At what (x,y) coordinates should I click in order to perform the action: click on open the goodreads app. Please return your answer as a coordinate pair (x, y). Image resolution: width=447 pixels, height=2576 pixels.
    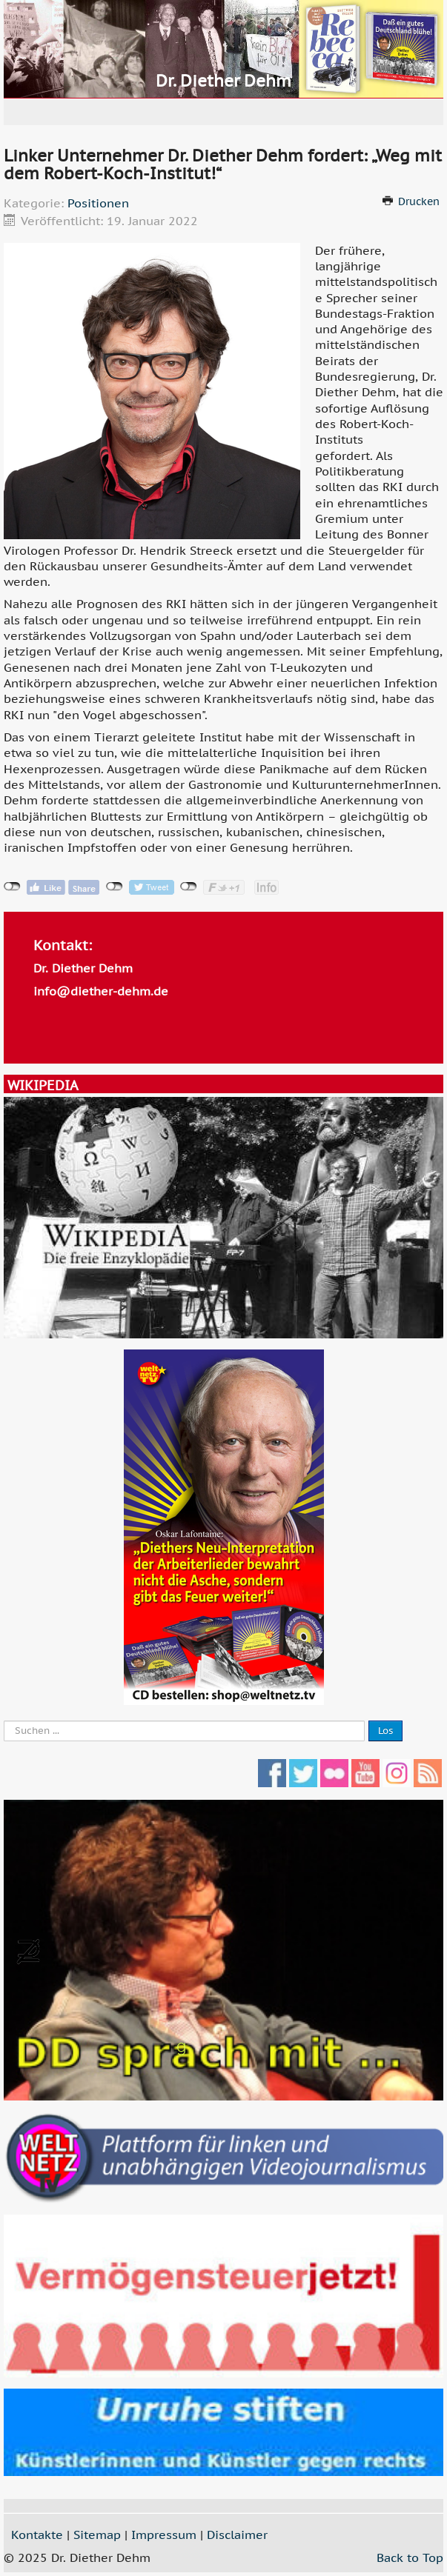
    Looking at the image, I should click on (181, 2049).